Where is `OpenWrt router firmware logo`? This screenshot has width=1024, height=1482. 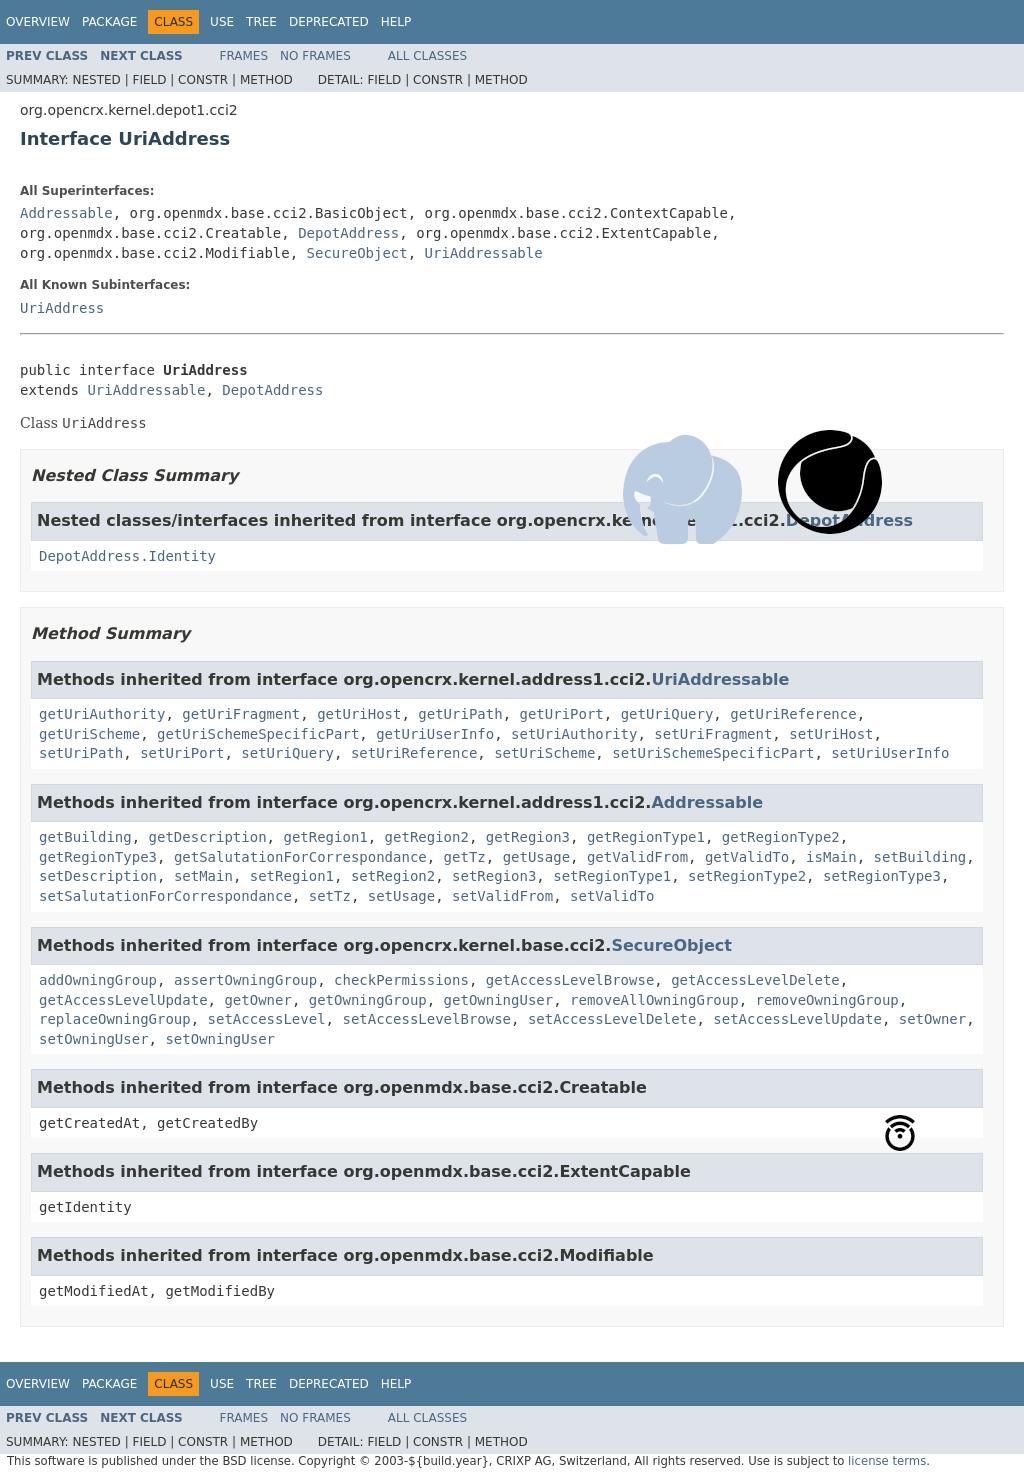 OpenWrt router firmware logo is located at coordinates (900, 1133).